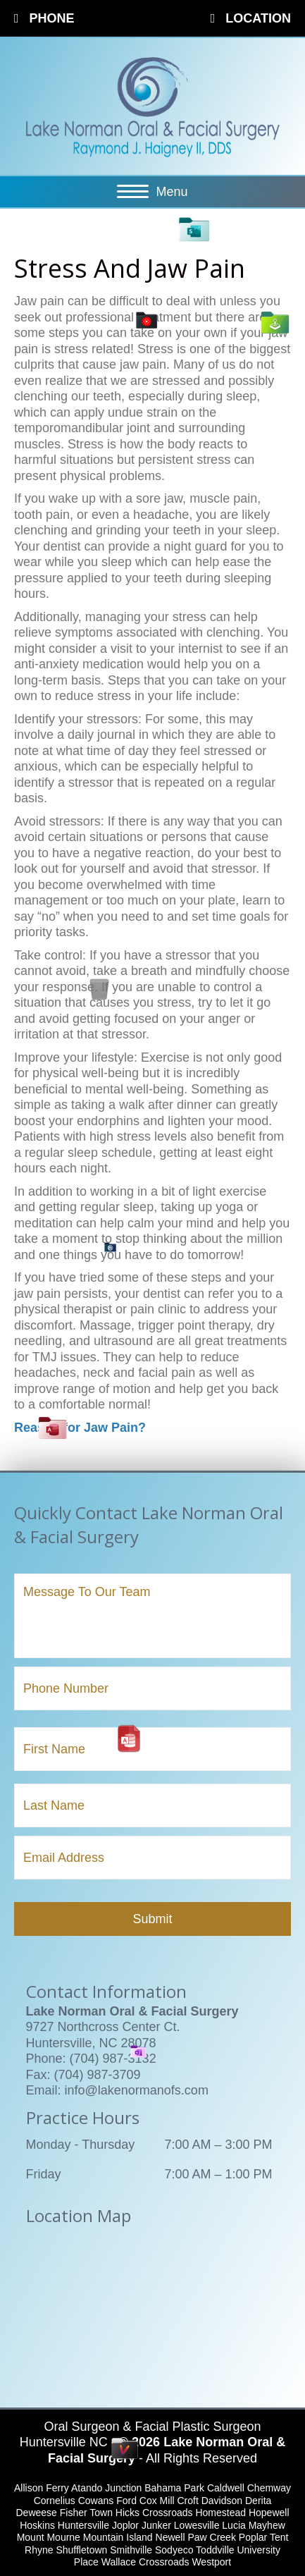  What do you see at coordinates (147, 321) in the screenshot?
I see `open youtube music downloads folder` at bounding box center [147, 321].